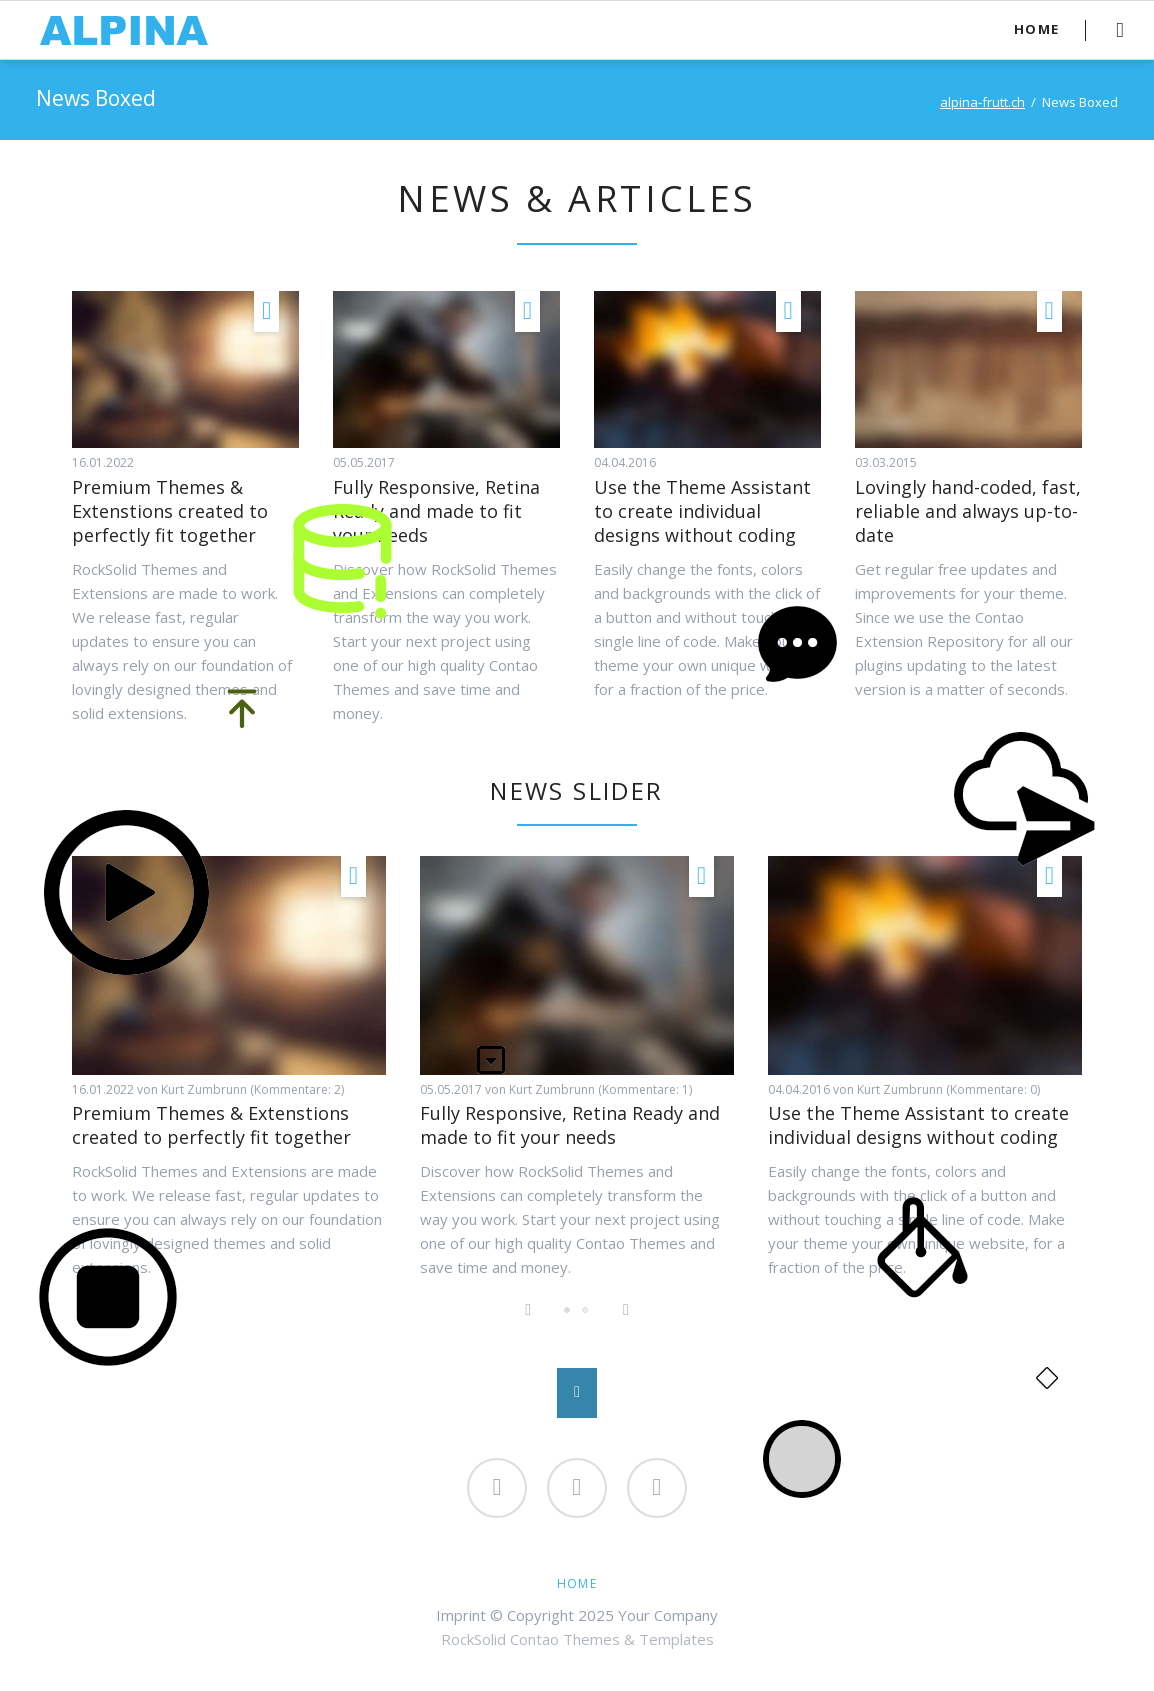 Image resolution: width=1154 pixels, height=1691 pixels. I want to click on database error or warning status, so click(342, 558).